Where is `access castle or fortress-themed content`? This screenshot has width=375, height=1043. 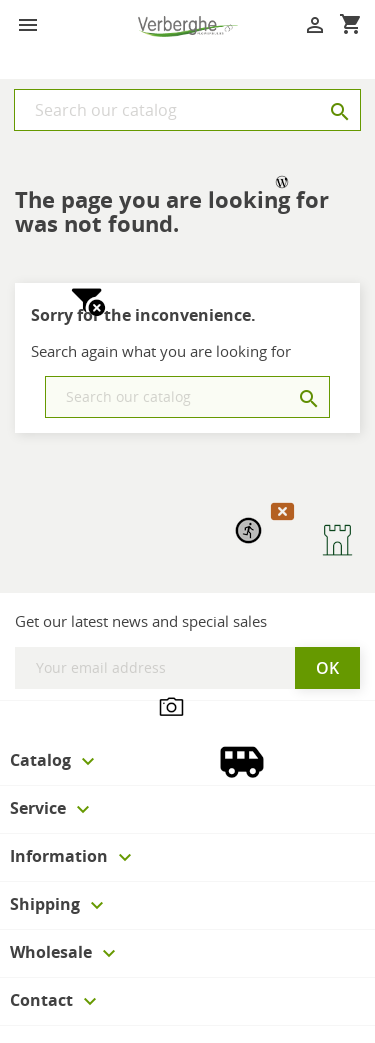 access castle or fortress-themed content is located at coordinates (337, 539).